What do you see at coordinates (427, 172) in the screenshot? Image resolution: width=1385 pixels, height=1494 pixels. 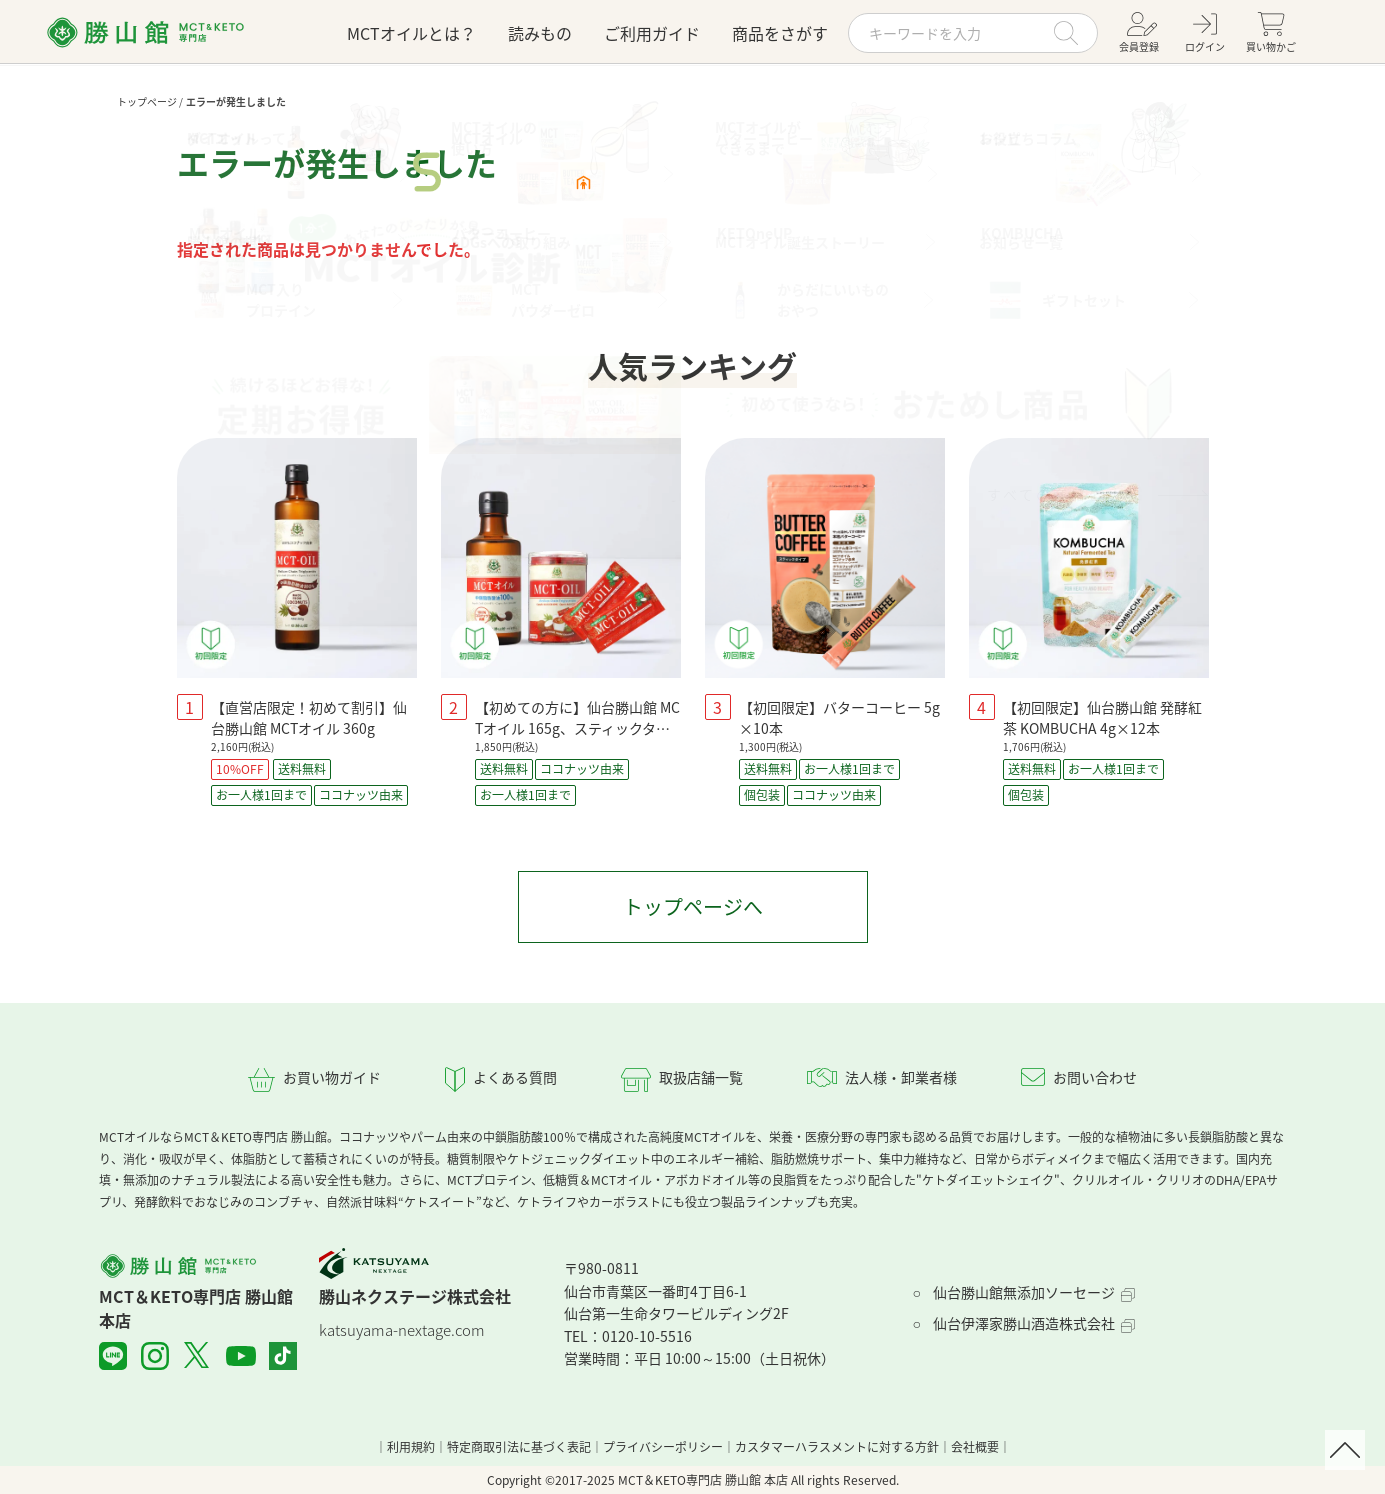 I see `indicates items starting with the letter S` at bounding box center [427, 172].